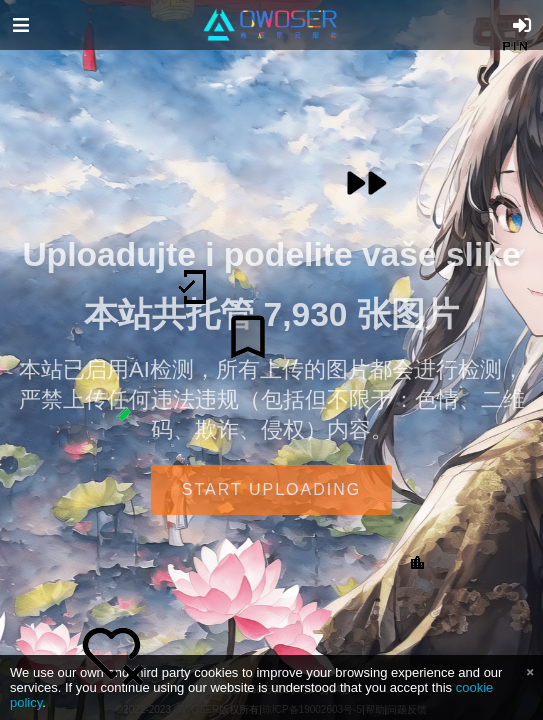  Describe the element at coordinates (248, 337) in the screenshot. I see `bookmark this item` at that location.